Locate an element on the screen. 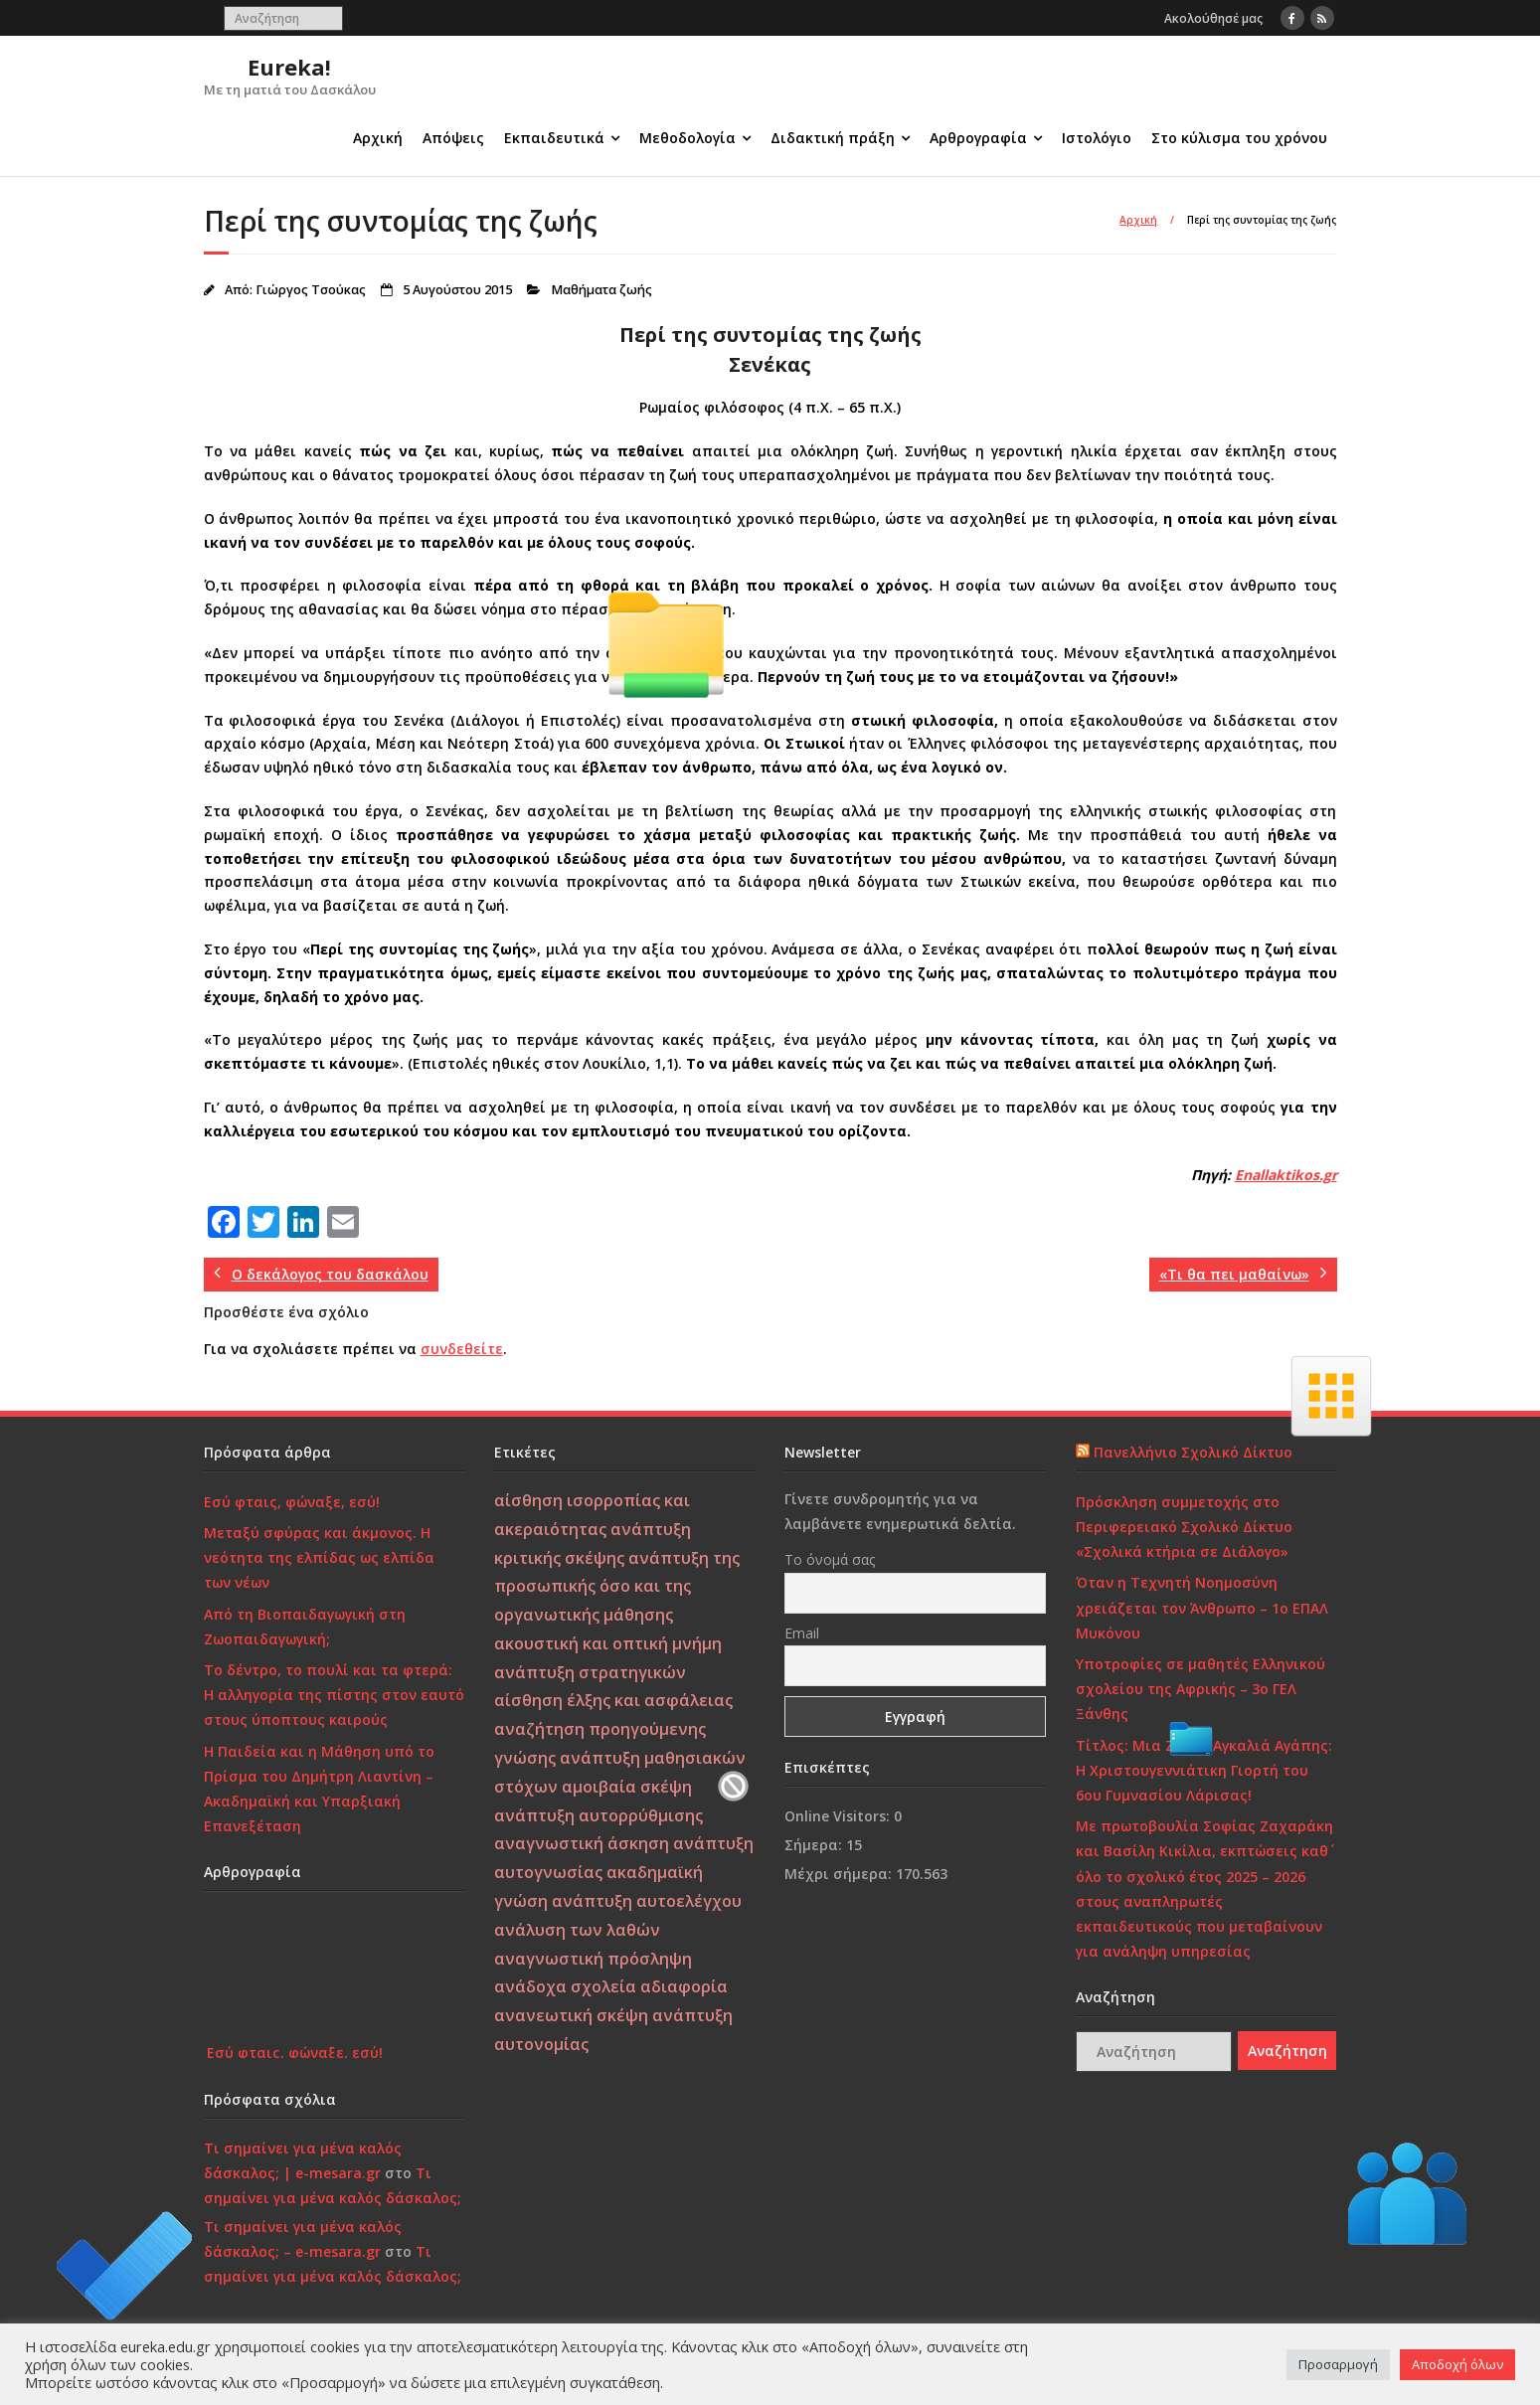 Image resolution: width=1540 pixels, height=2405 pixels. open the tasks app is located at coordinates (124, 2266).